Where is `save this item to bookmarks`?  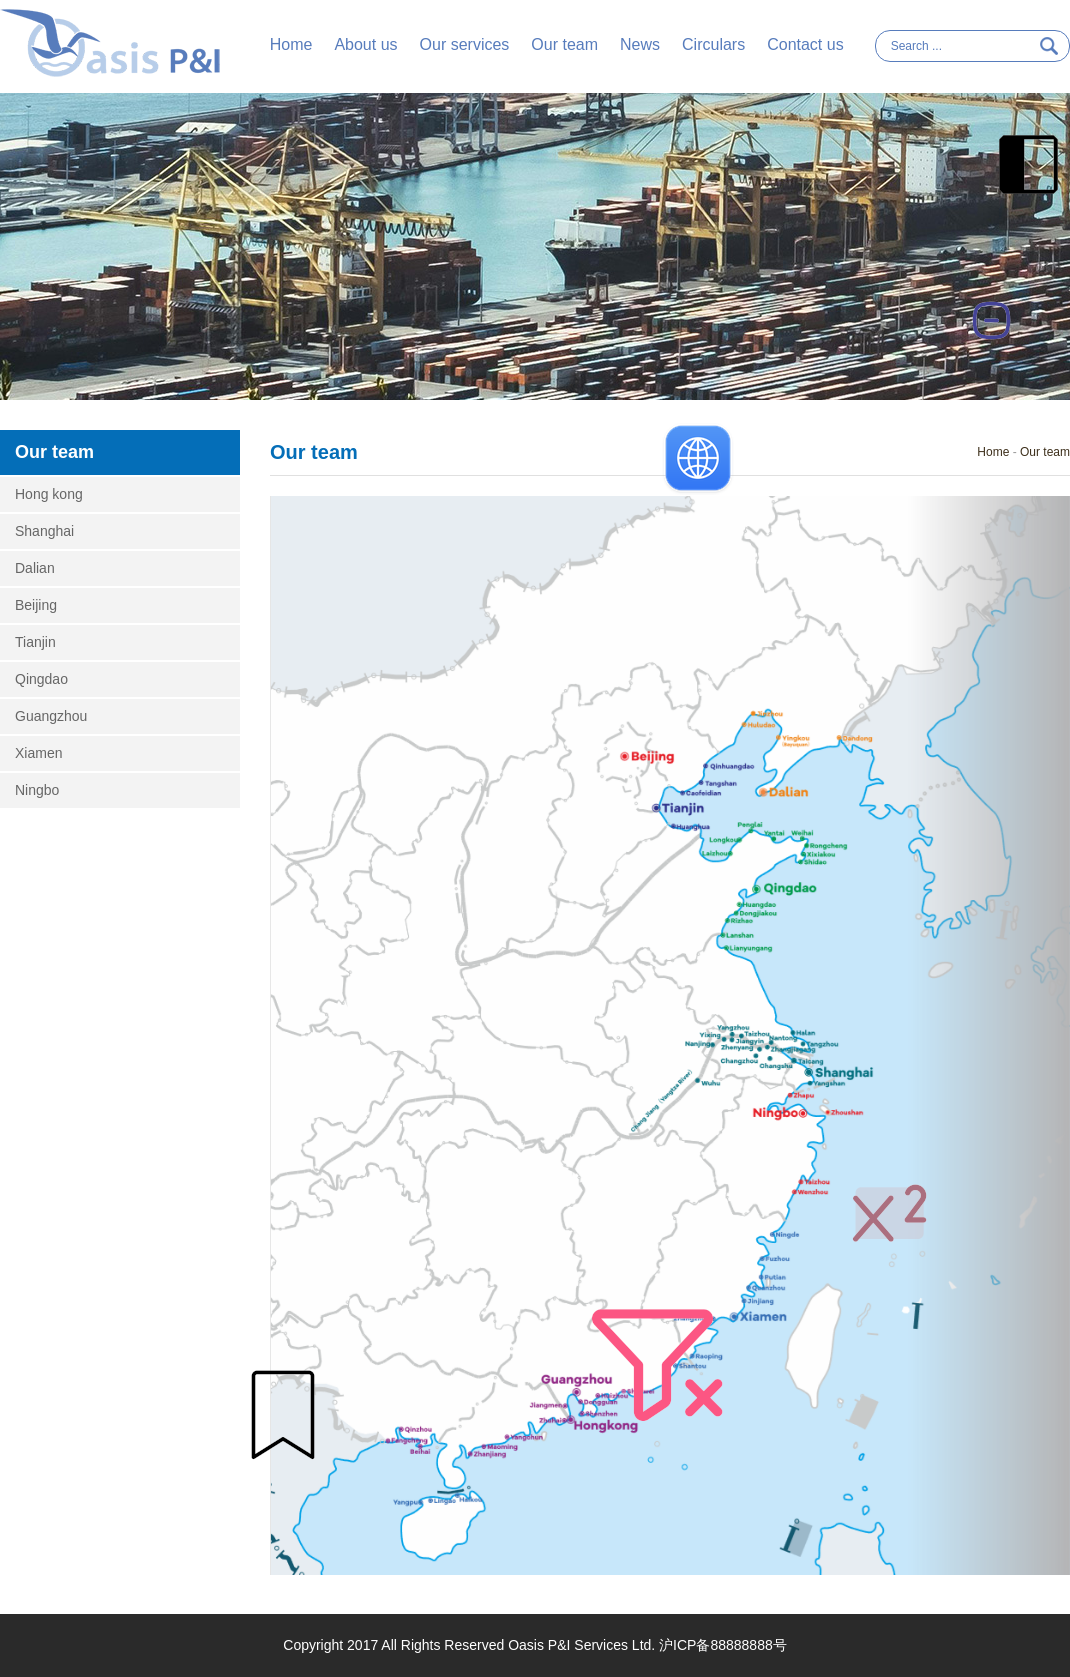 save this item to bookmarks is located at coordinates (283, 1413).